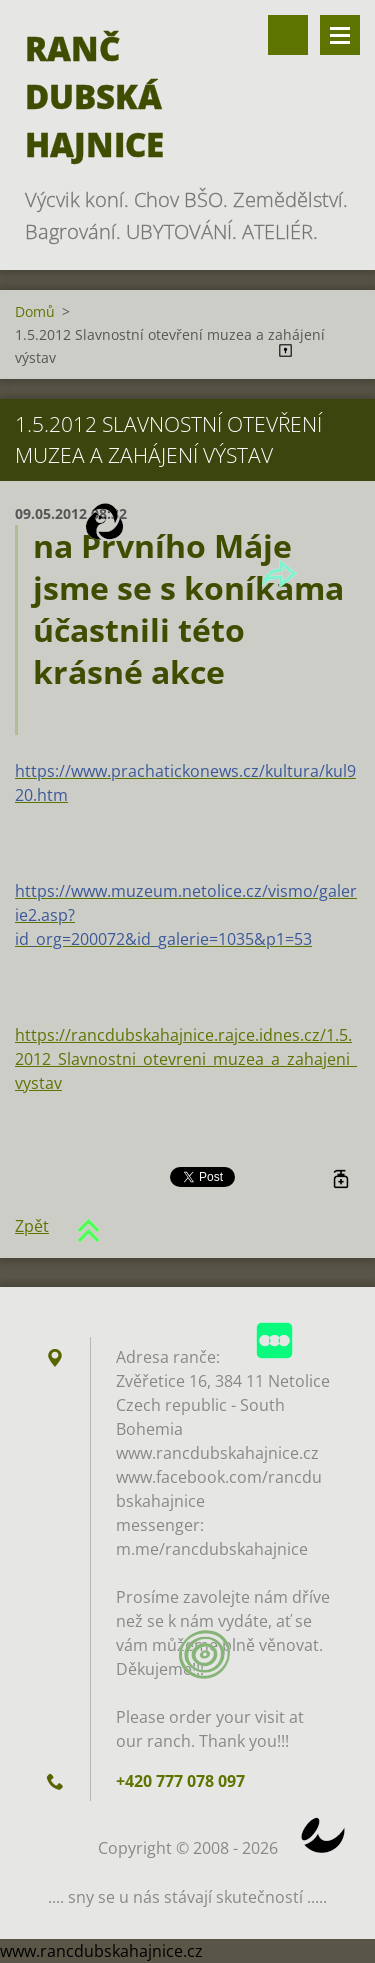 Image resolution: width=375 pixels, height=1963 pixels. Describe the element at coordinates (323, 1834) in the screenshot. I see `affiliatetheme brand logo` at that location.